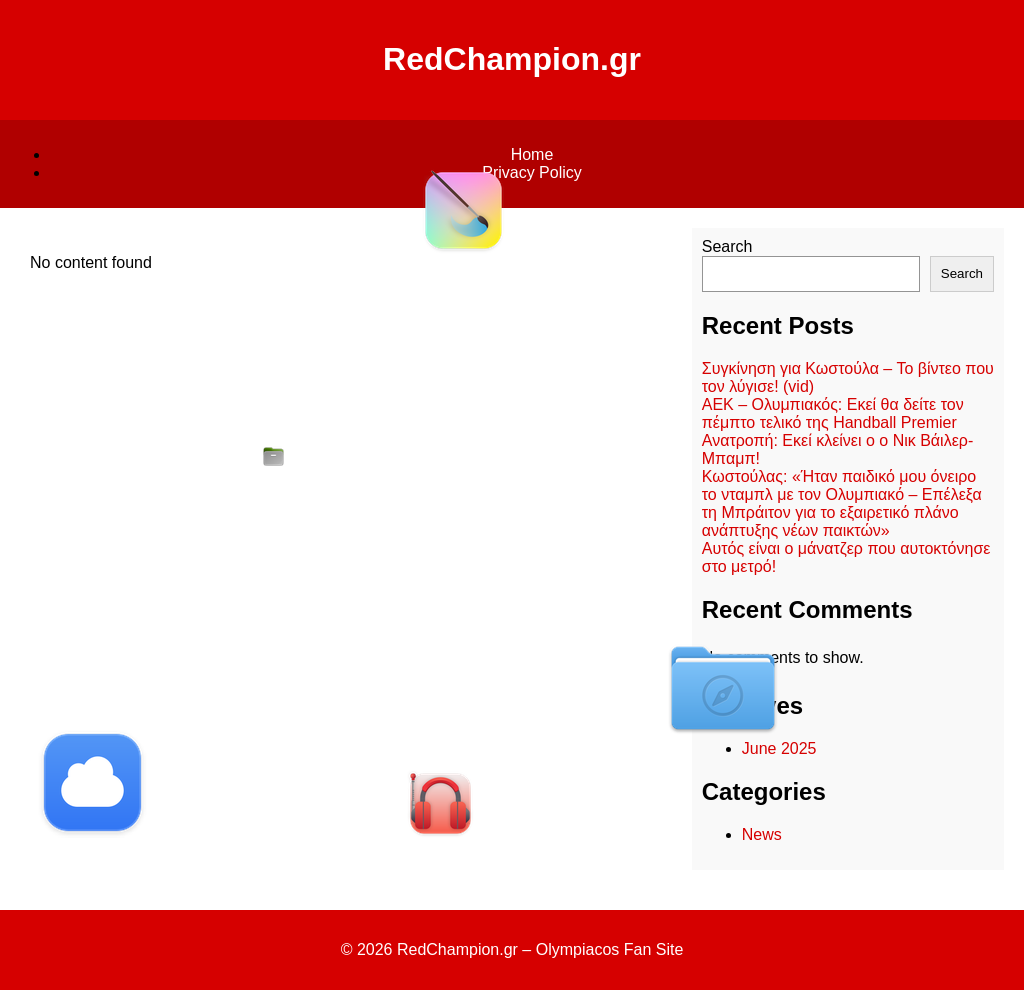 The width and height of the screenshot is (1024, 990). What do you see at coordinates (723, 688) in the screenshot?
I see `open web browser bookmarks folder` at bounding box center [723, 688].